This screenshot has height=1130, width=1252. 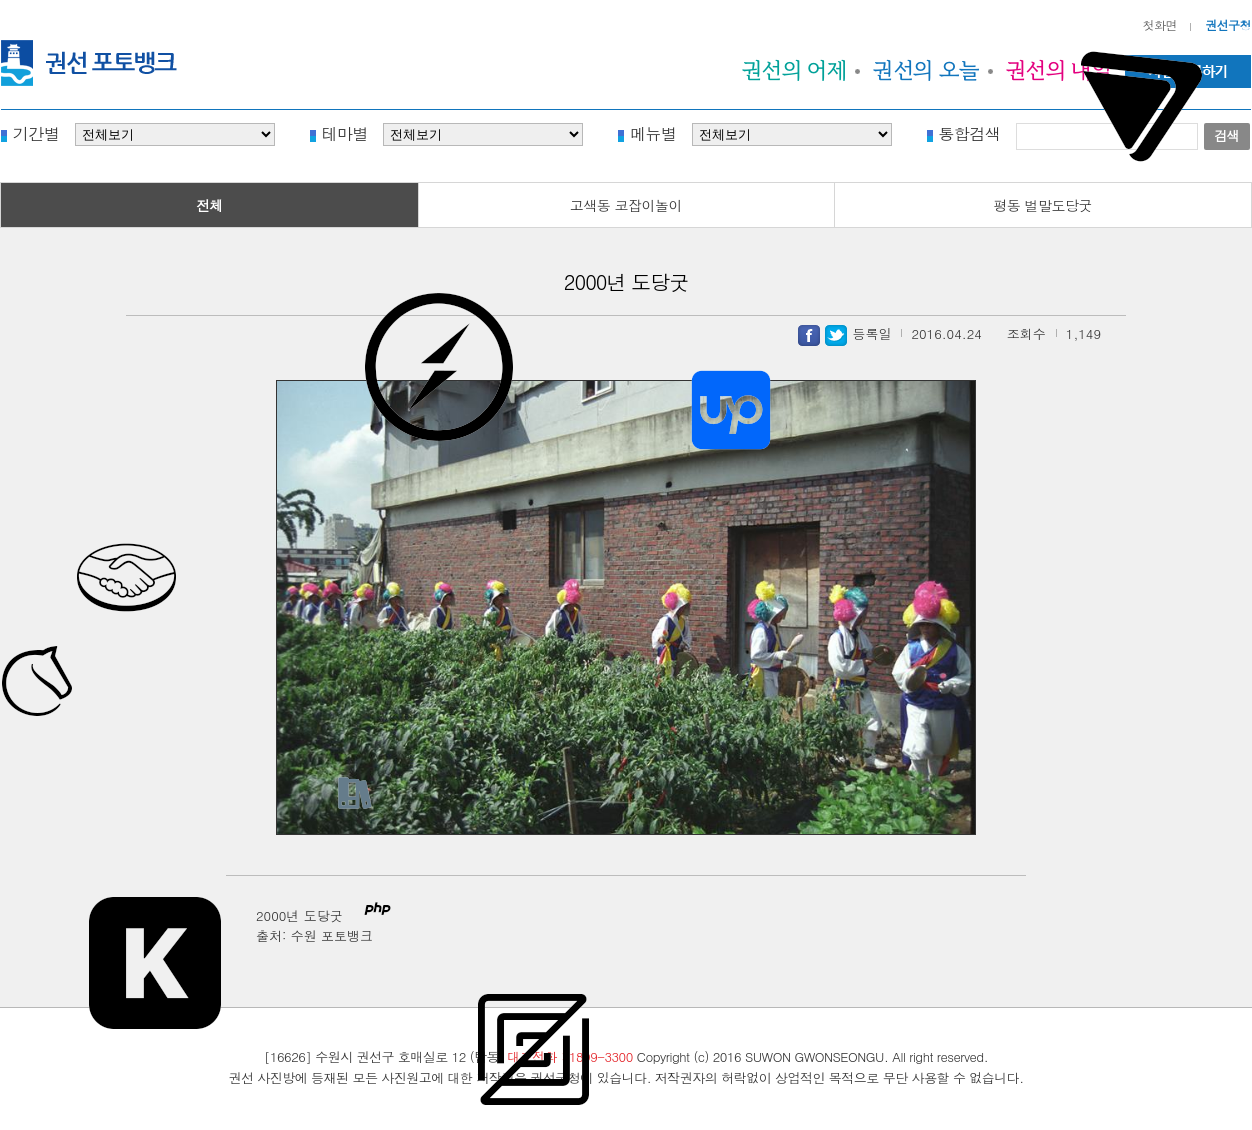 What do you see at coordinates (37, 681) in the screenshot?
I see `open the lichess chess platform` at bounding box center [37, 681].